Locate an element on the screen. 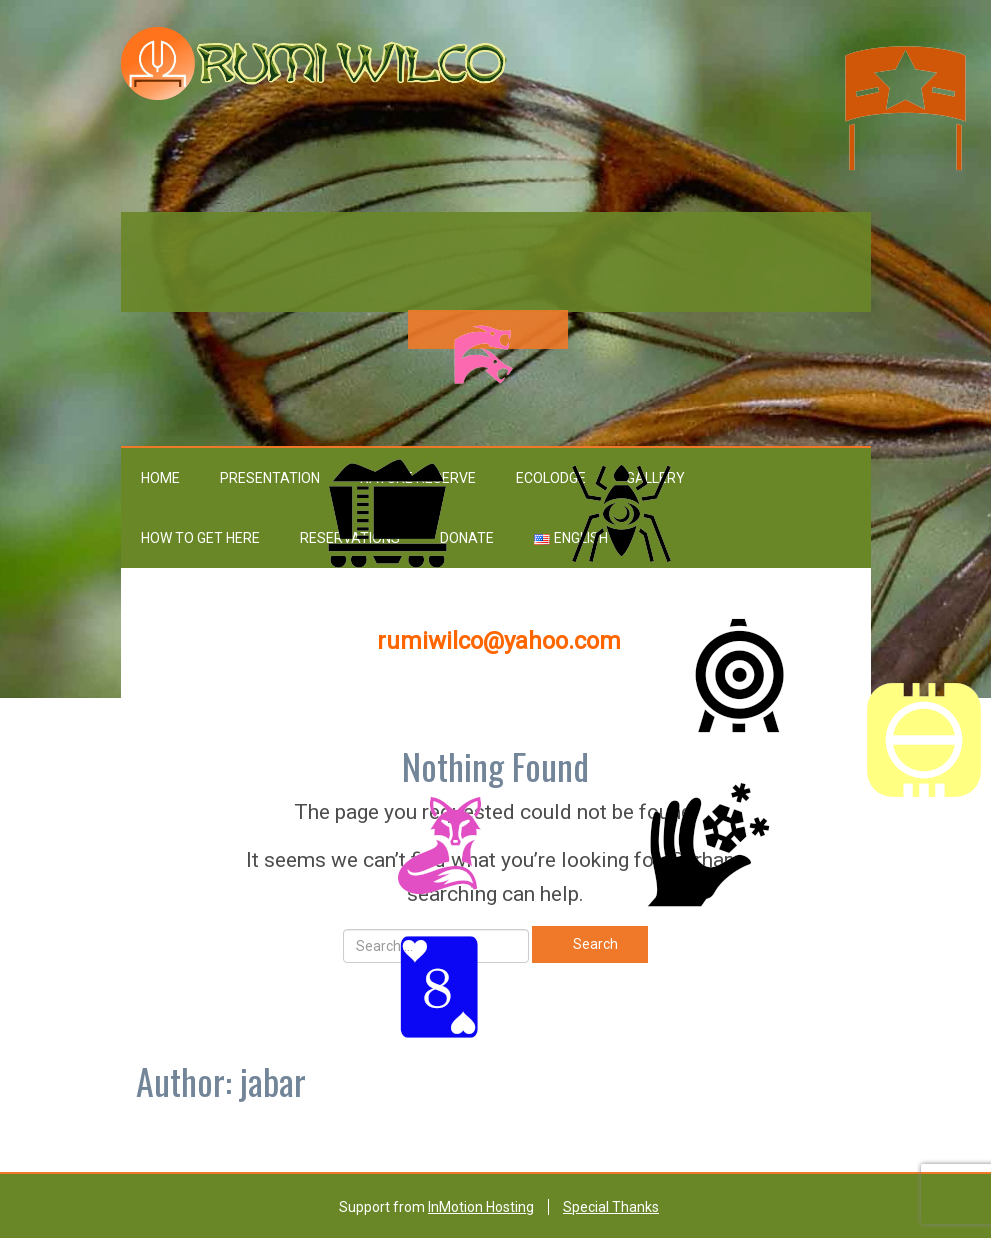 The image size is (991, 1238). fox character or avatar icon is located at coordinates (439, 845).